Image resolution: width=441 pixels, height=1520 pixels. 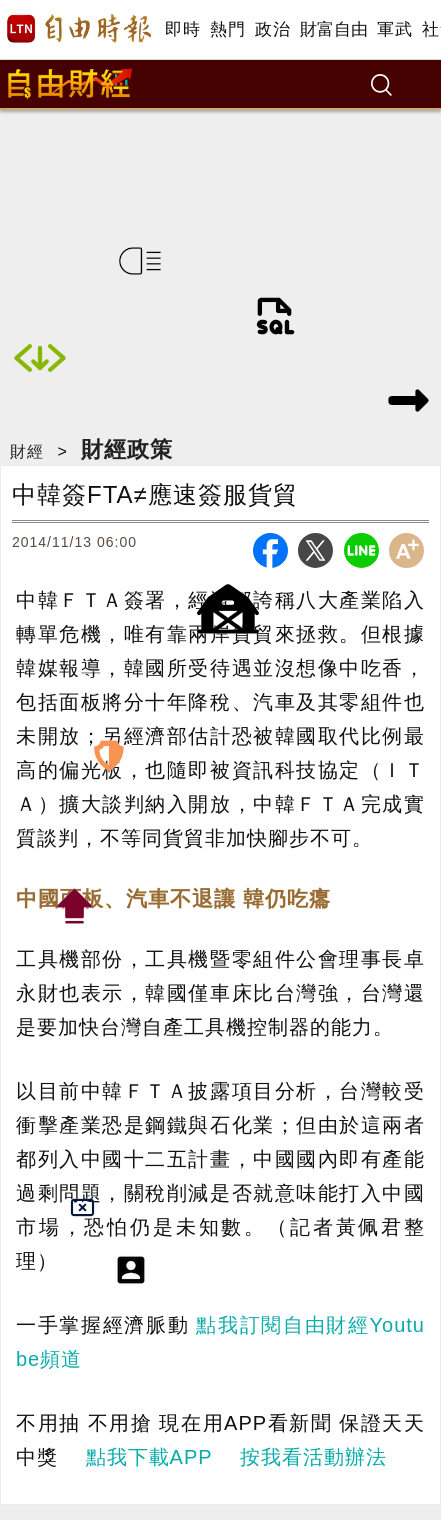 I want to click on access farm or agricultural settings, so click(x=228, y=613).